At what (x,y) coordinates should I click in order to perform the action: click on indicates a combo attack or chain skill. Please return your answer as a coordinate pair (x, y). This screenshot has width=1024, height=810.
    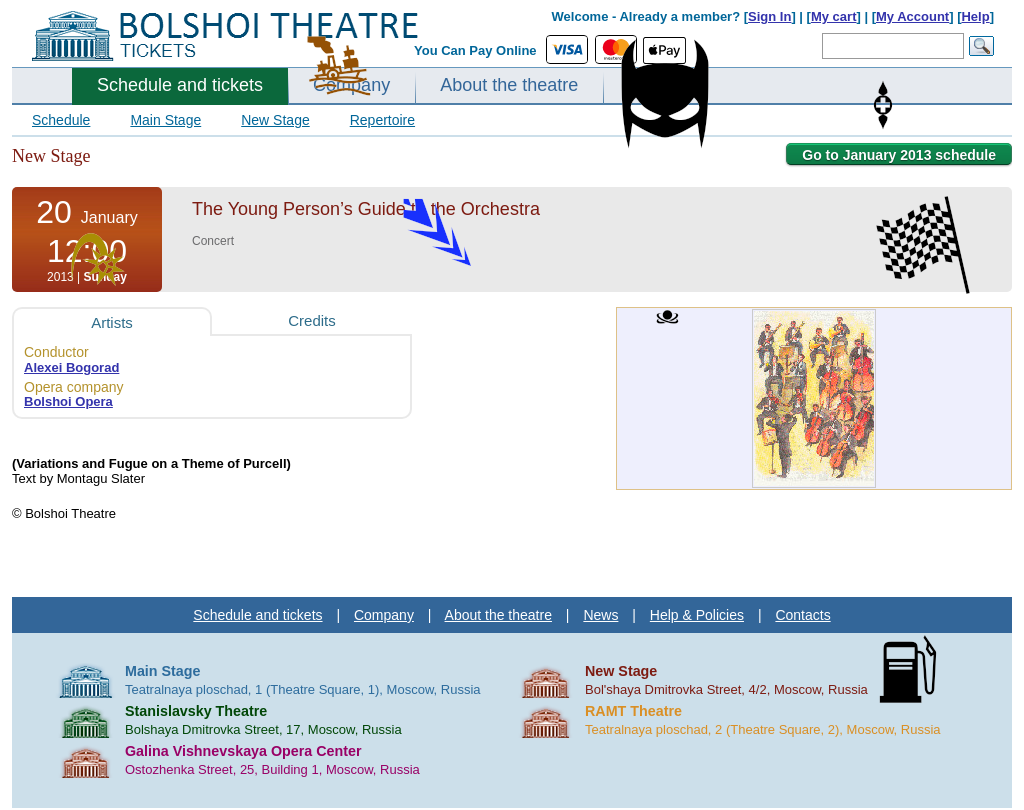
    Looking at the image, I should click on (437, 232).